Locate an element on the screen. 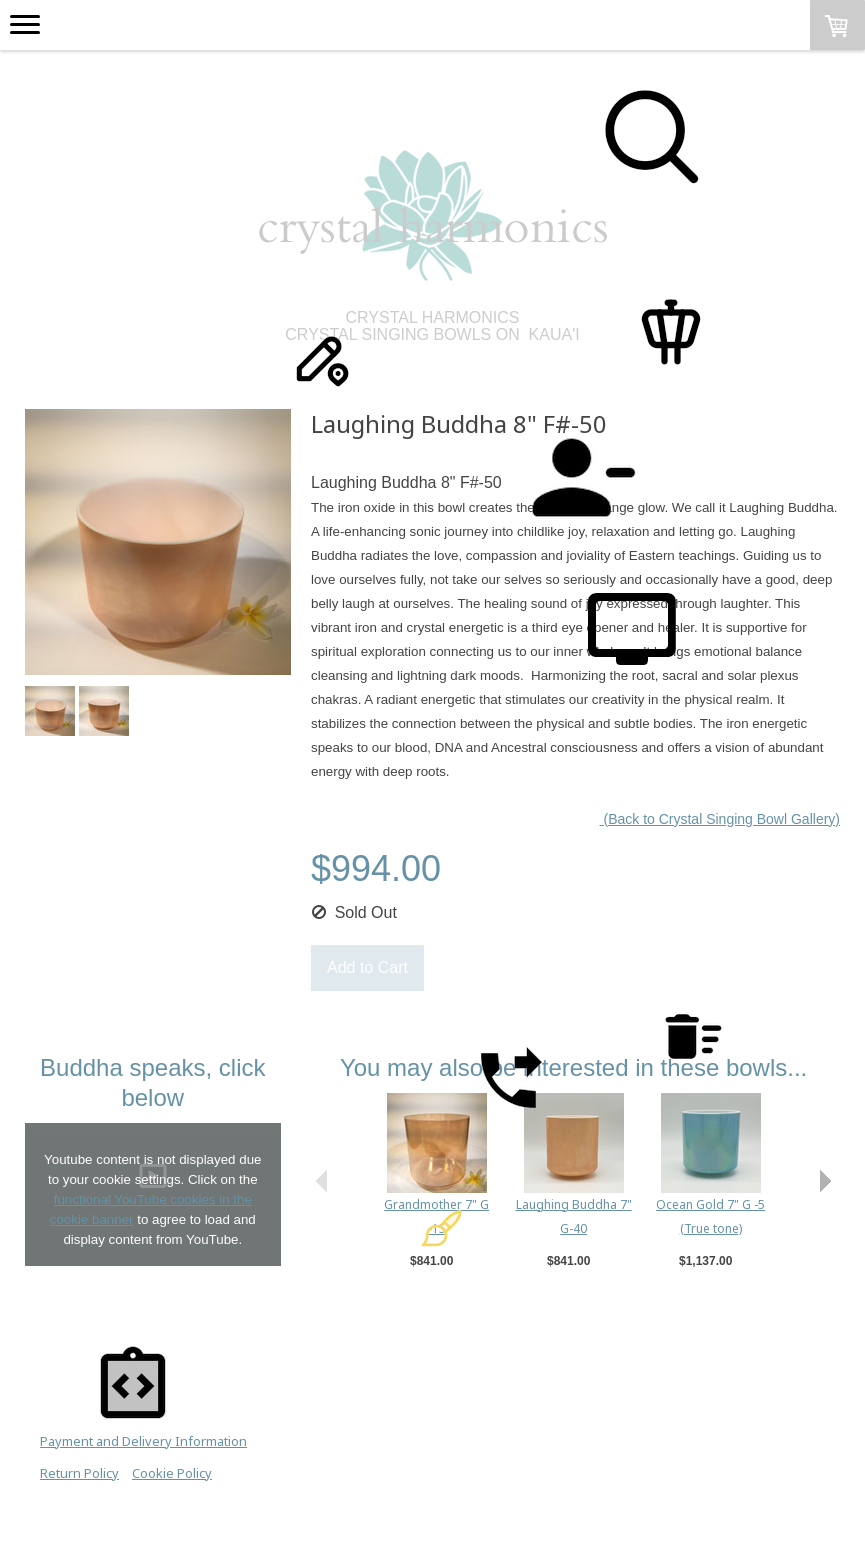  pin or save an edited note is located at coordinates (320, 358).